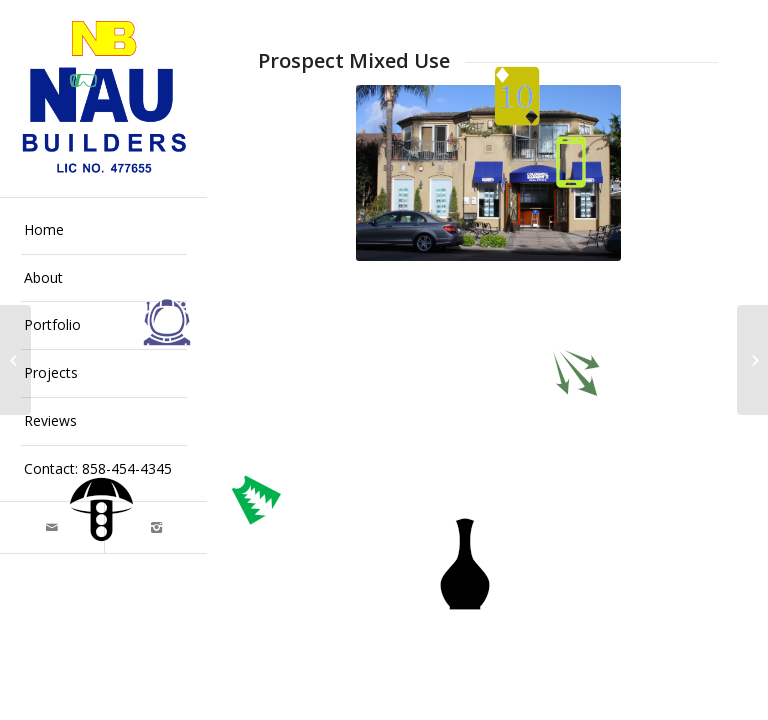 This screenshot has height=720, width=768. Describe the element at coordinates (256, 500) in the screenshot. I see `attach or clip items together` at that location.